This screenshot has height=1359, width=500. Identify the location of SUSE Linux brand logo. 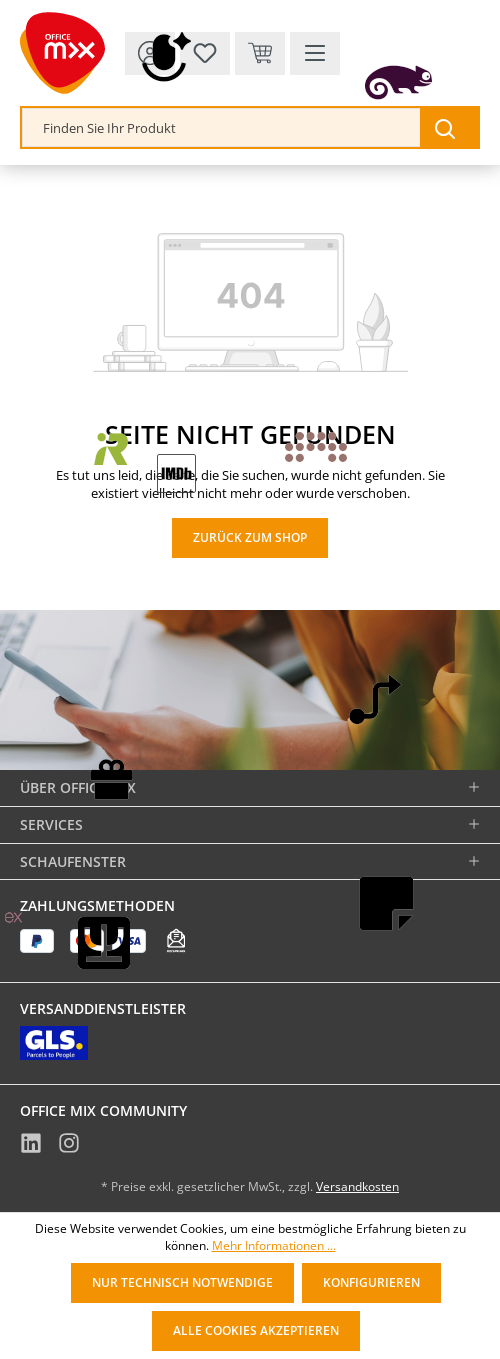
(398, 82).